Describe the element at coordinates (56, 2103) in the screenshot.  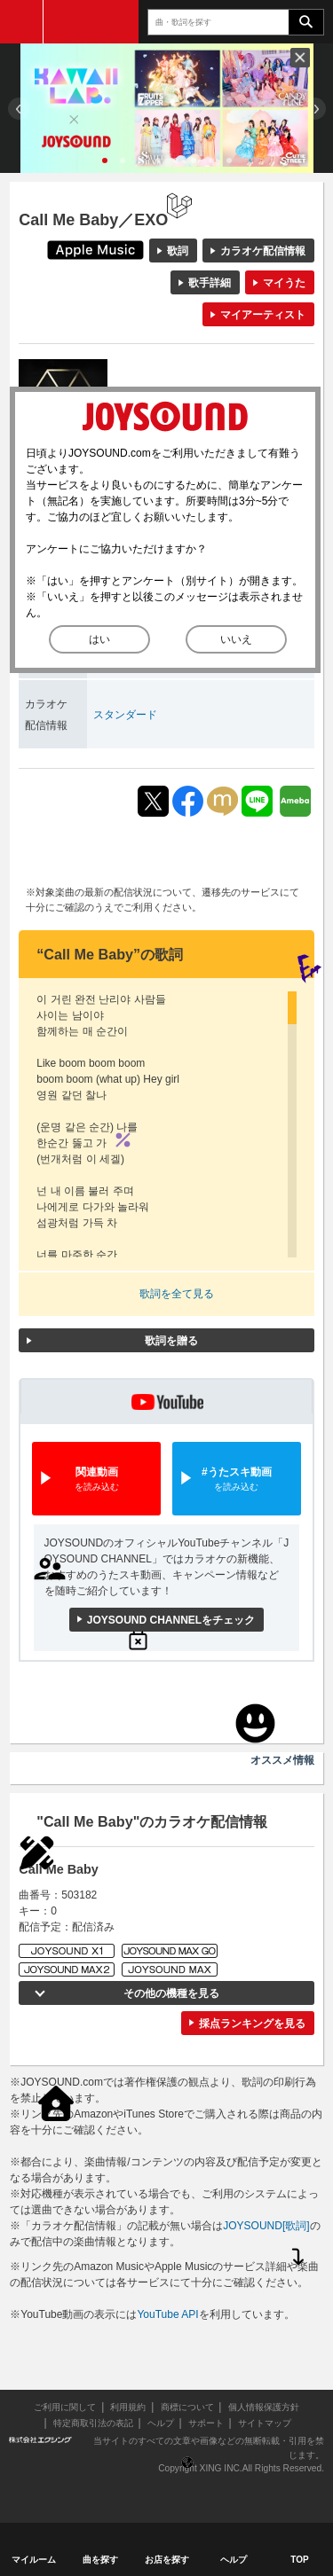
I see `view your home profile` at that location.